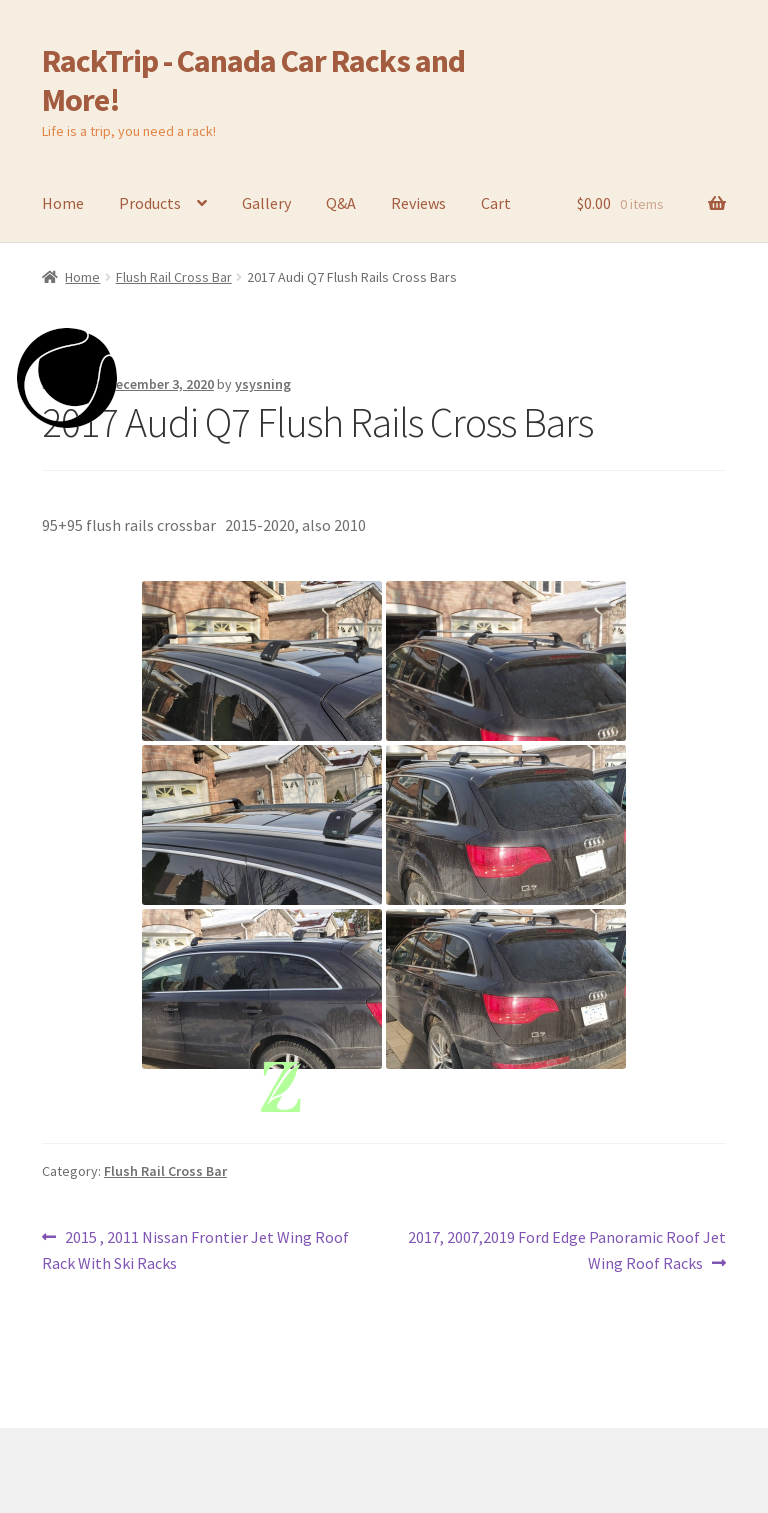  Describe the element at coordinates (67, 378) in the screenshot. I see `open Cinema 4D application` at that location.